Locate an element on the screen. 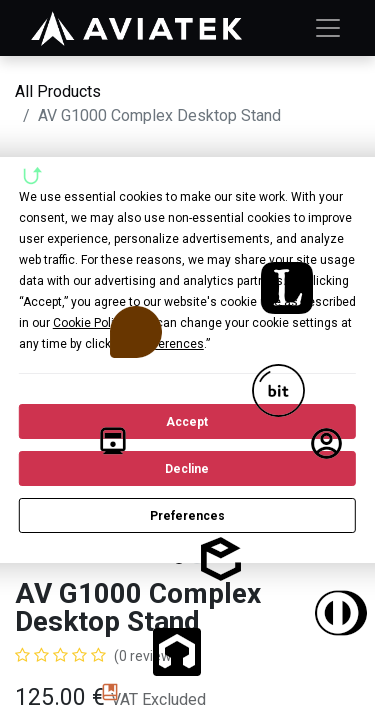 The image size is (375, 720). view train schedules or transit options is located at coordinates (113, 440).